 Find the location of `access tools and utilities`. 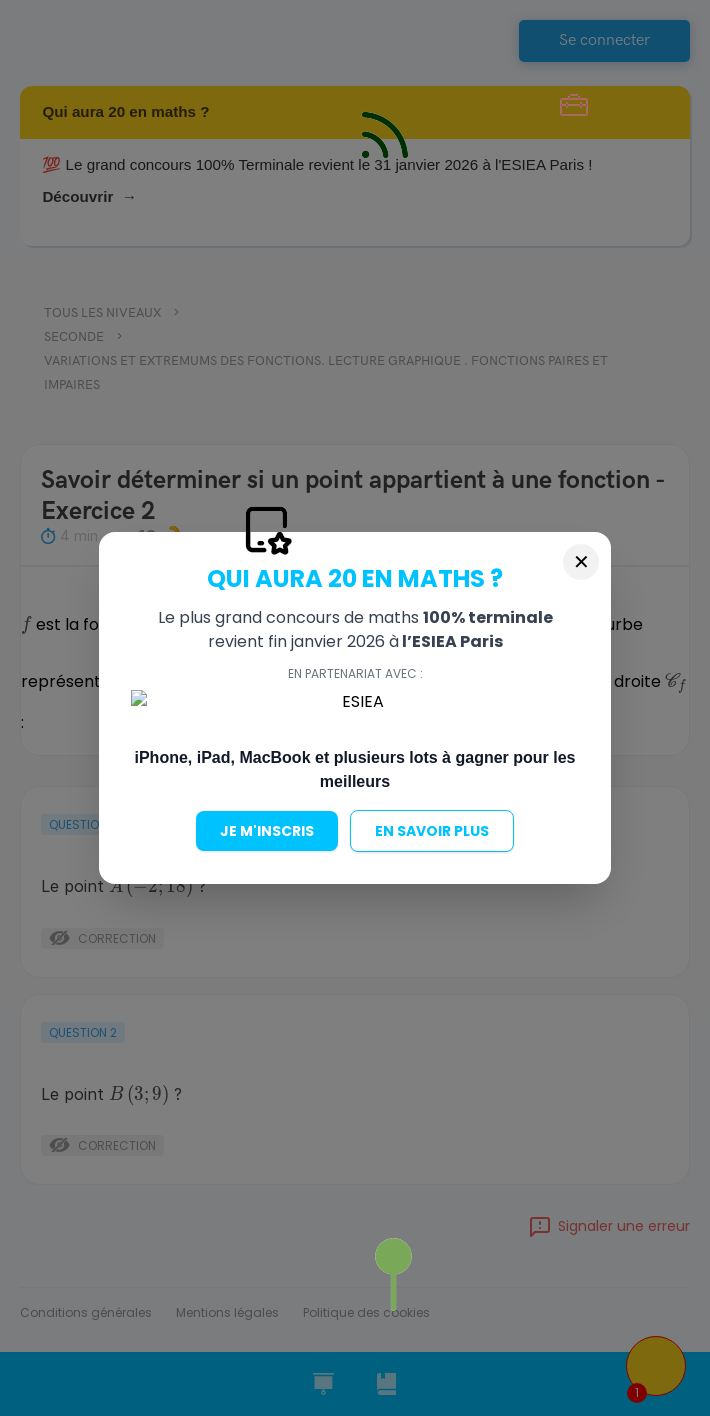

access tools and utilities is located at coordinates (574, 106).